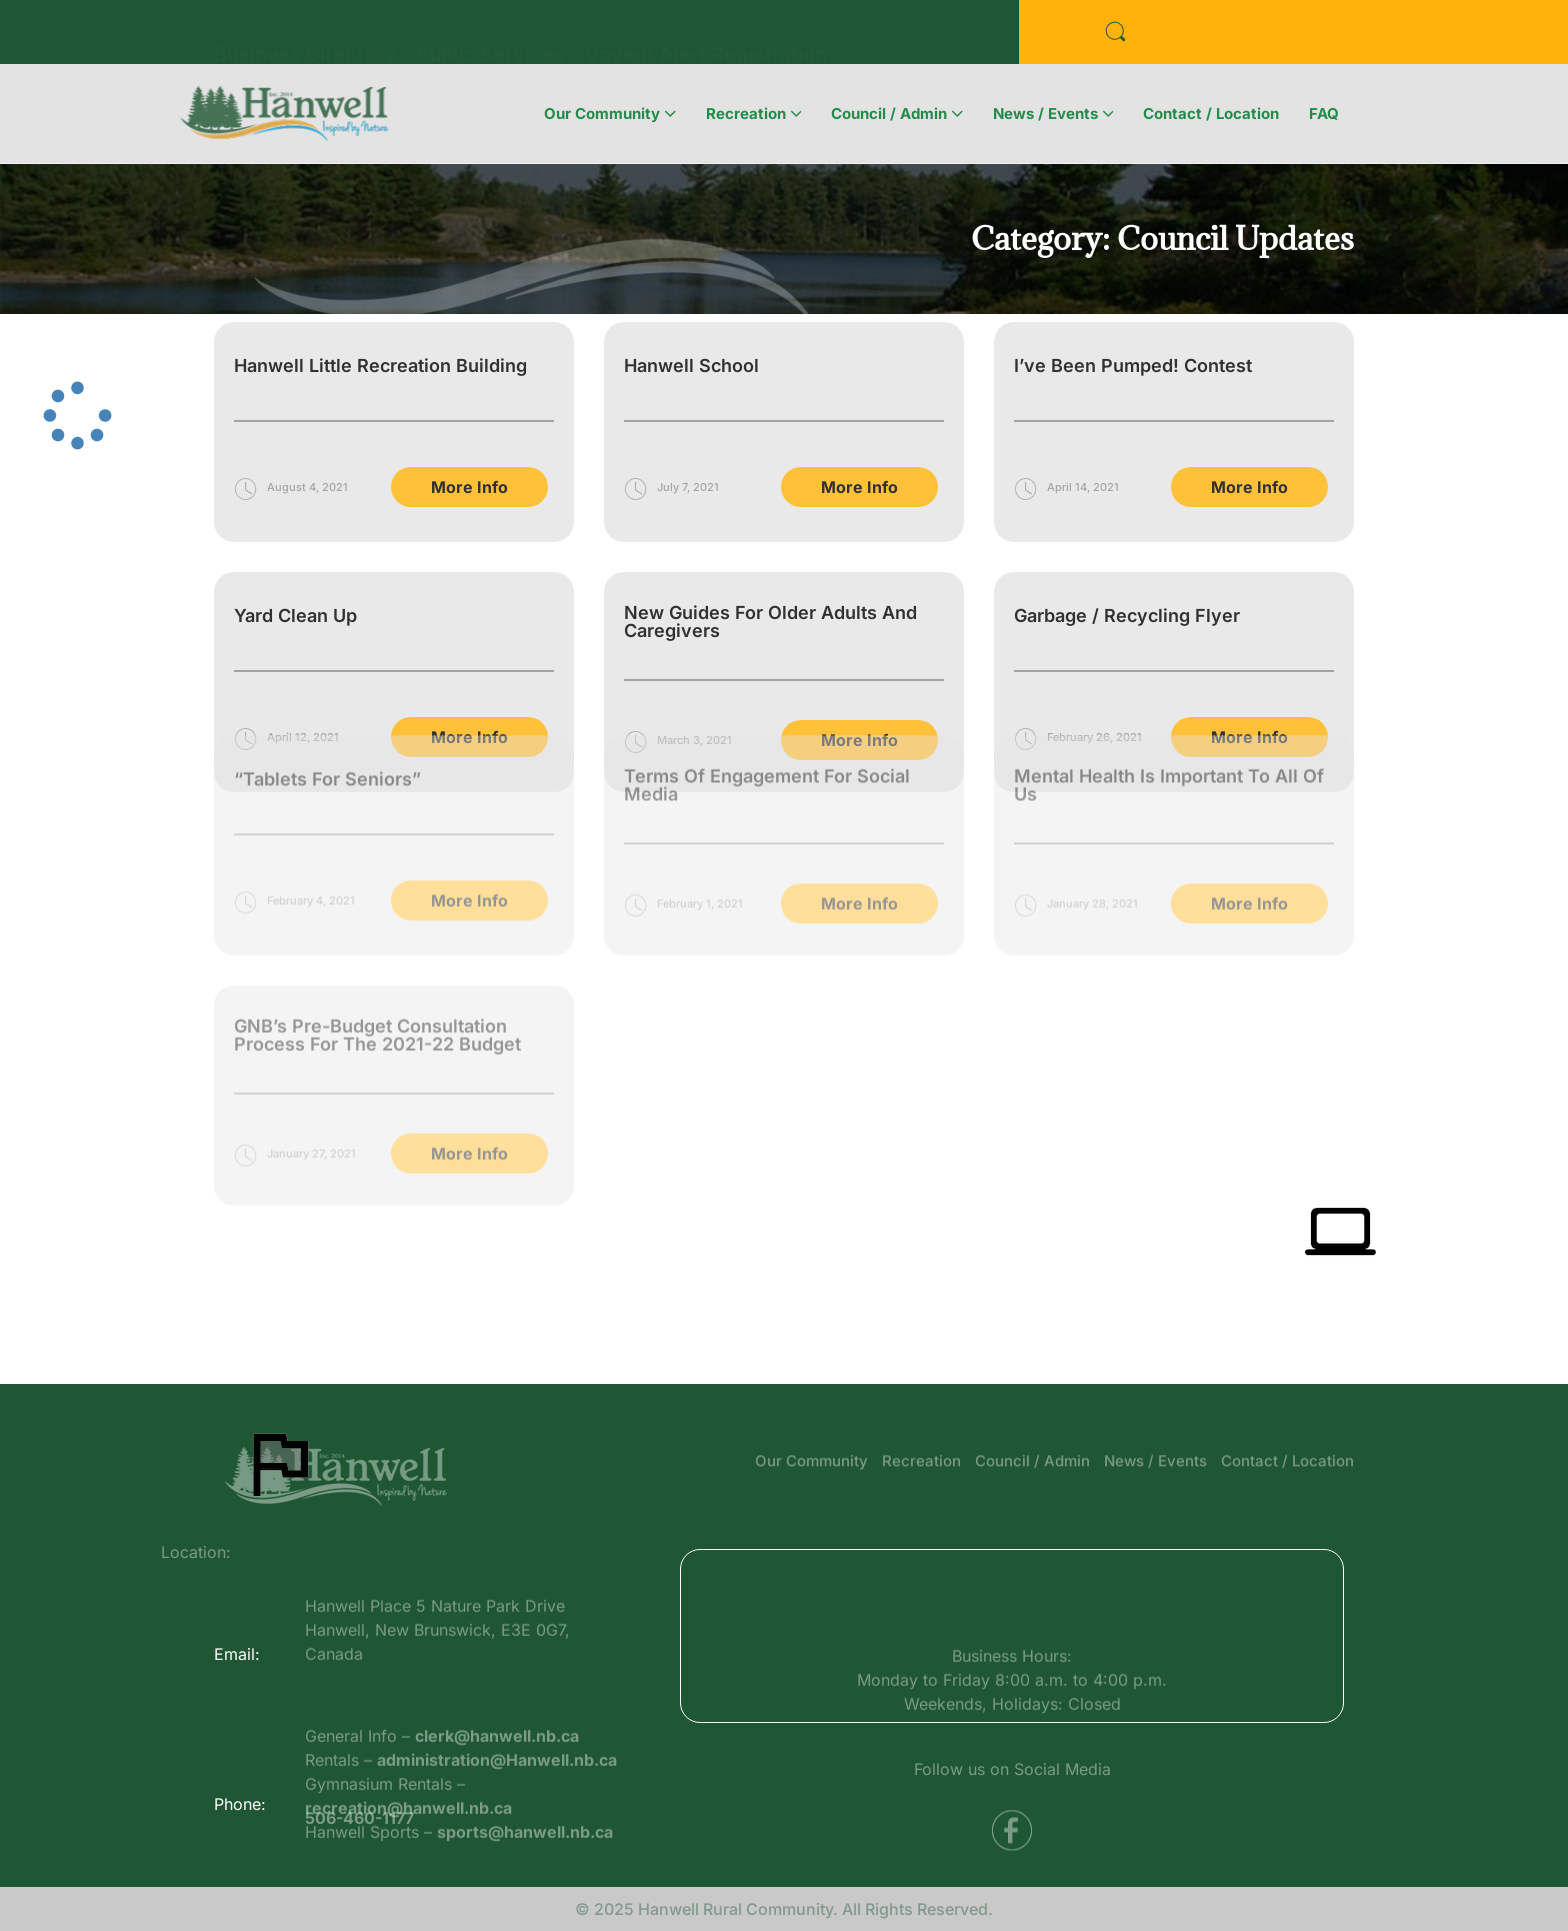 The image size is (1568, 1931). Describe the element at coordinates (77, 415) in the screenshot. I see `indicates content is loading` at that location.